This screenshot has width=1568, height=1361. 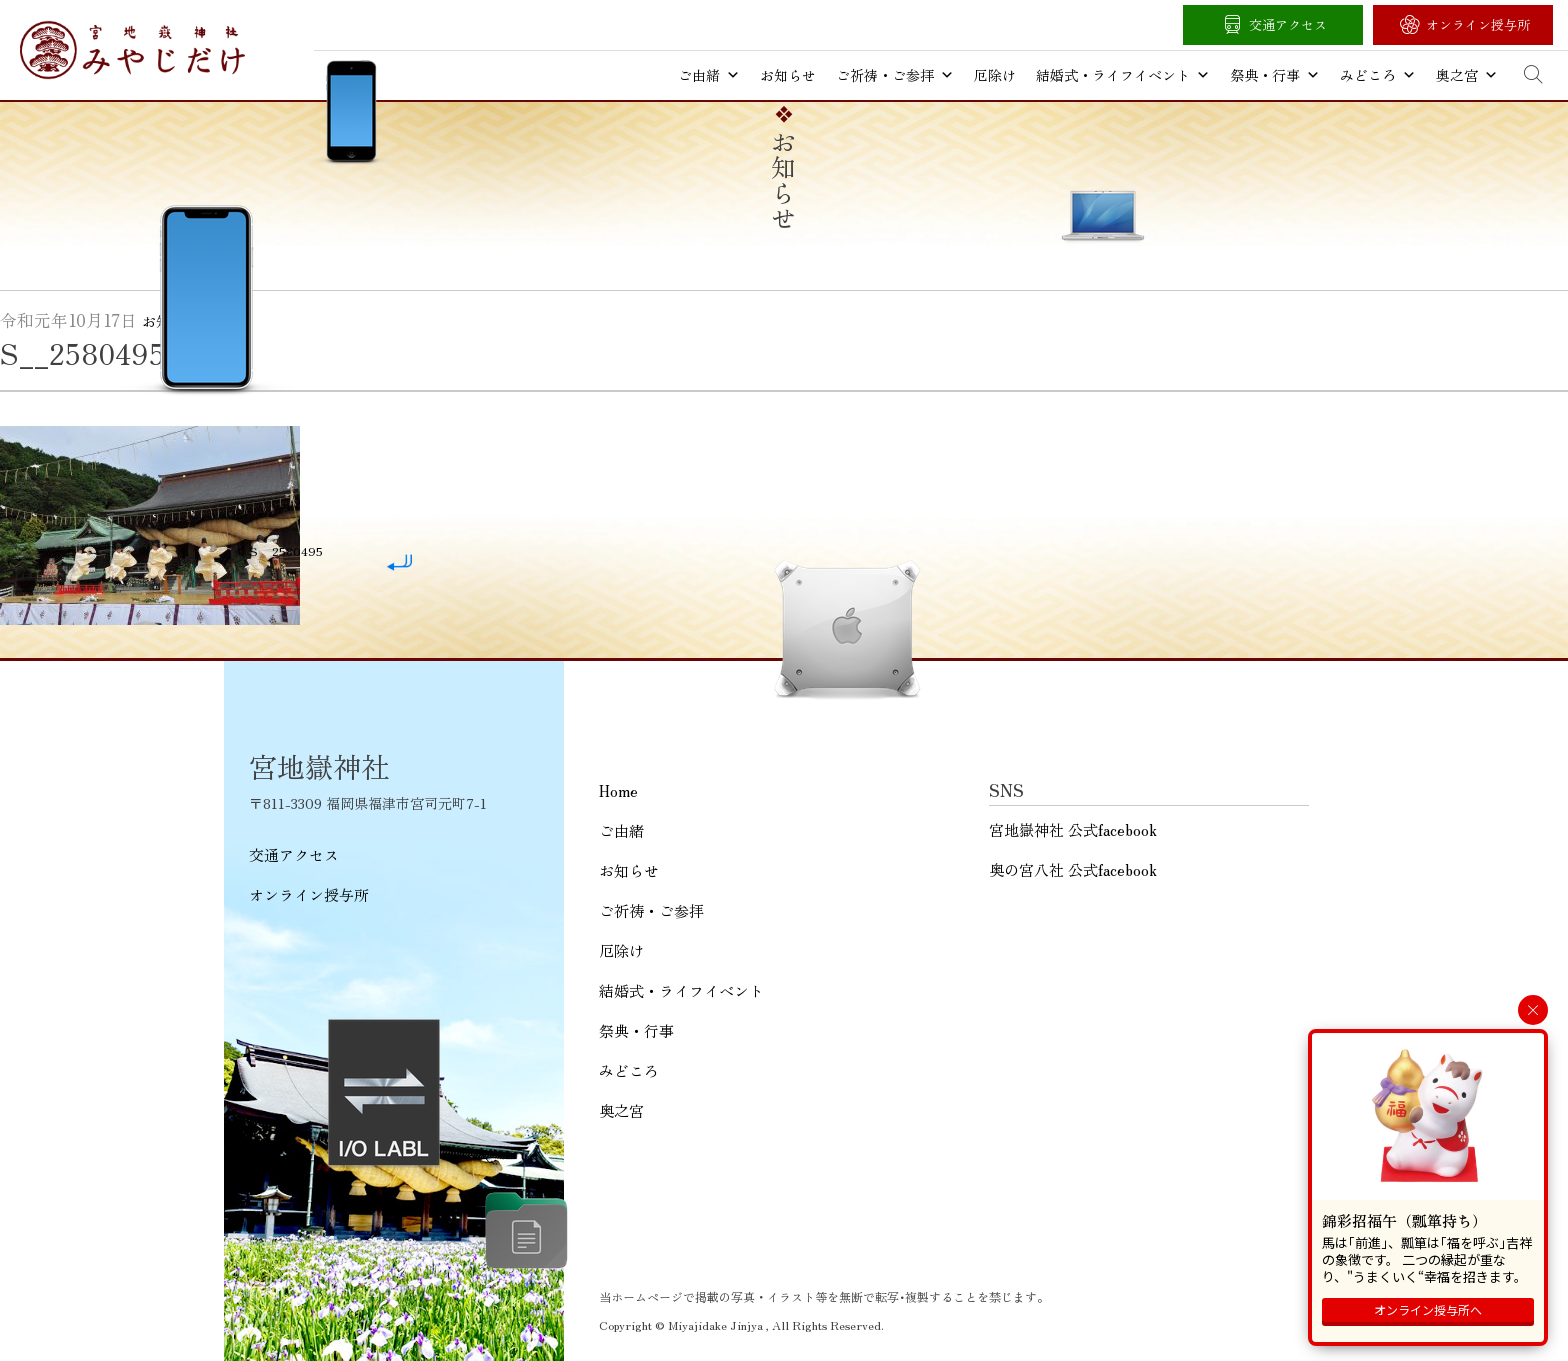 What do you see at coordinates (847, 626) in the screenshot?
I see `indicates a power mac g4 quicksilver device` at bounding box center [847, 626].